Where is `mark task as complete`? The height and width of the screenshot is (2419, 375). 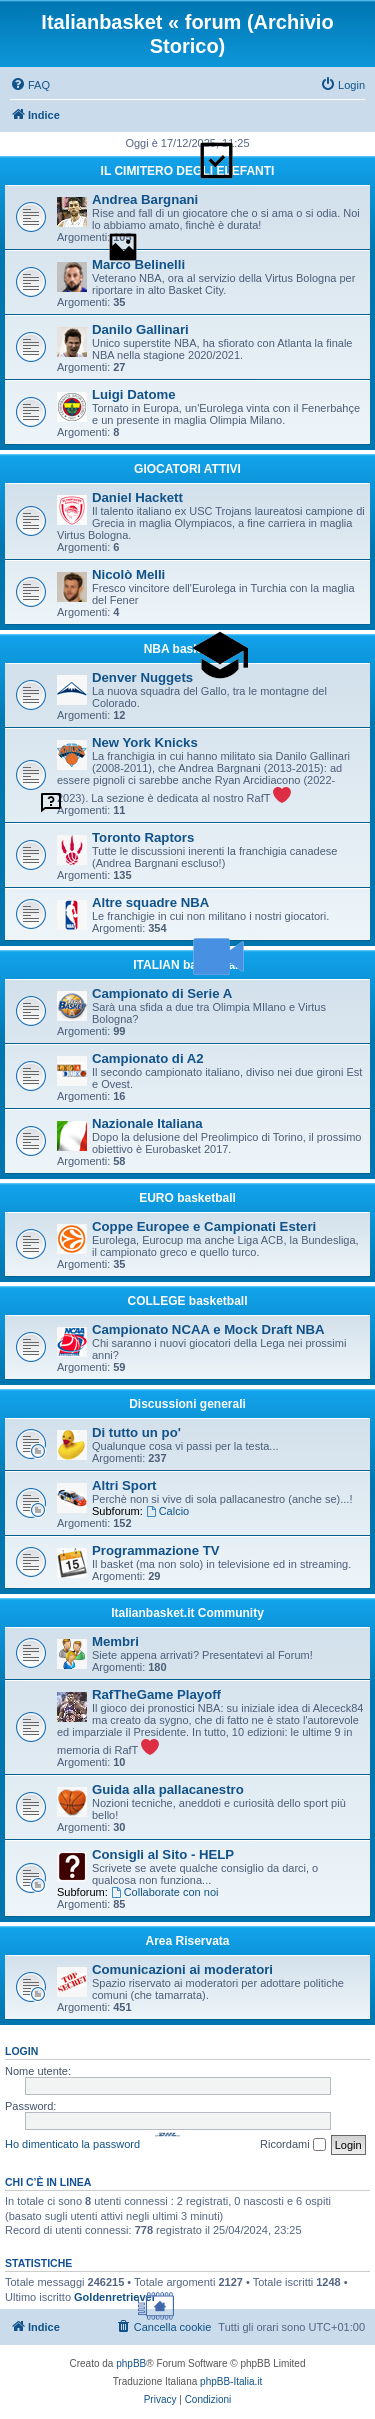 mark task as complete is located at coordinates (216, 160).